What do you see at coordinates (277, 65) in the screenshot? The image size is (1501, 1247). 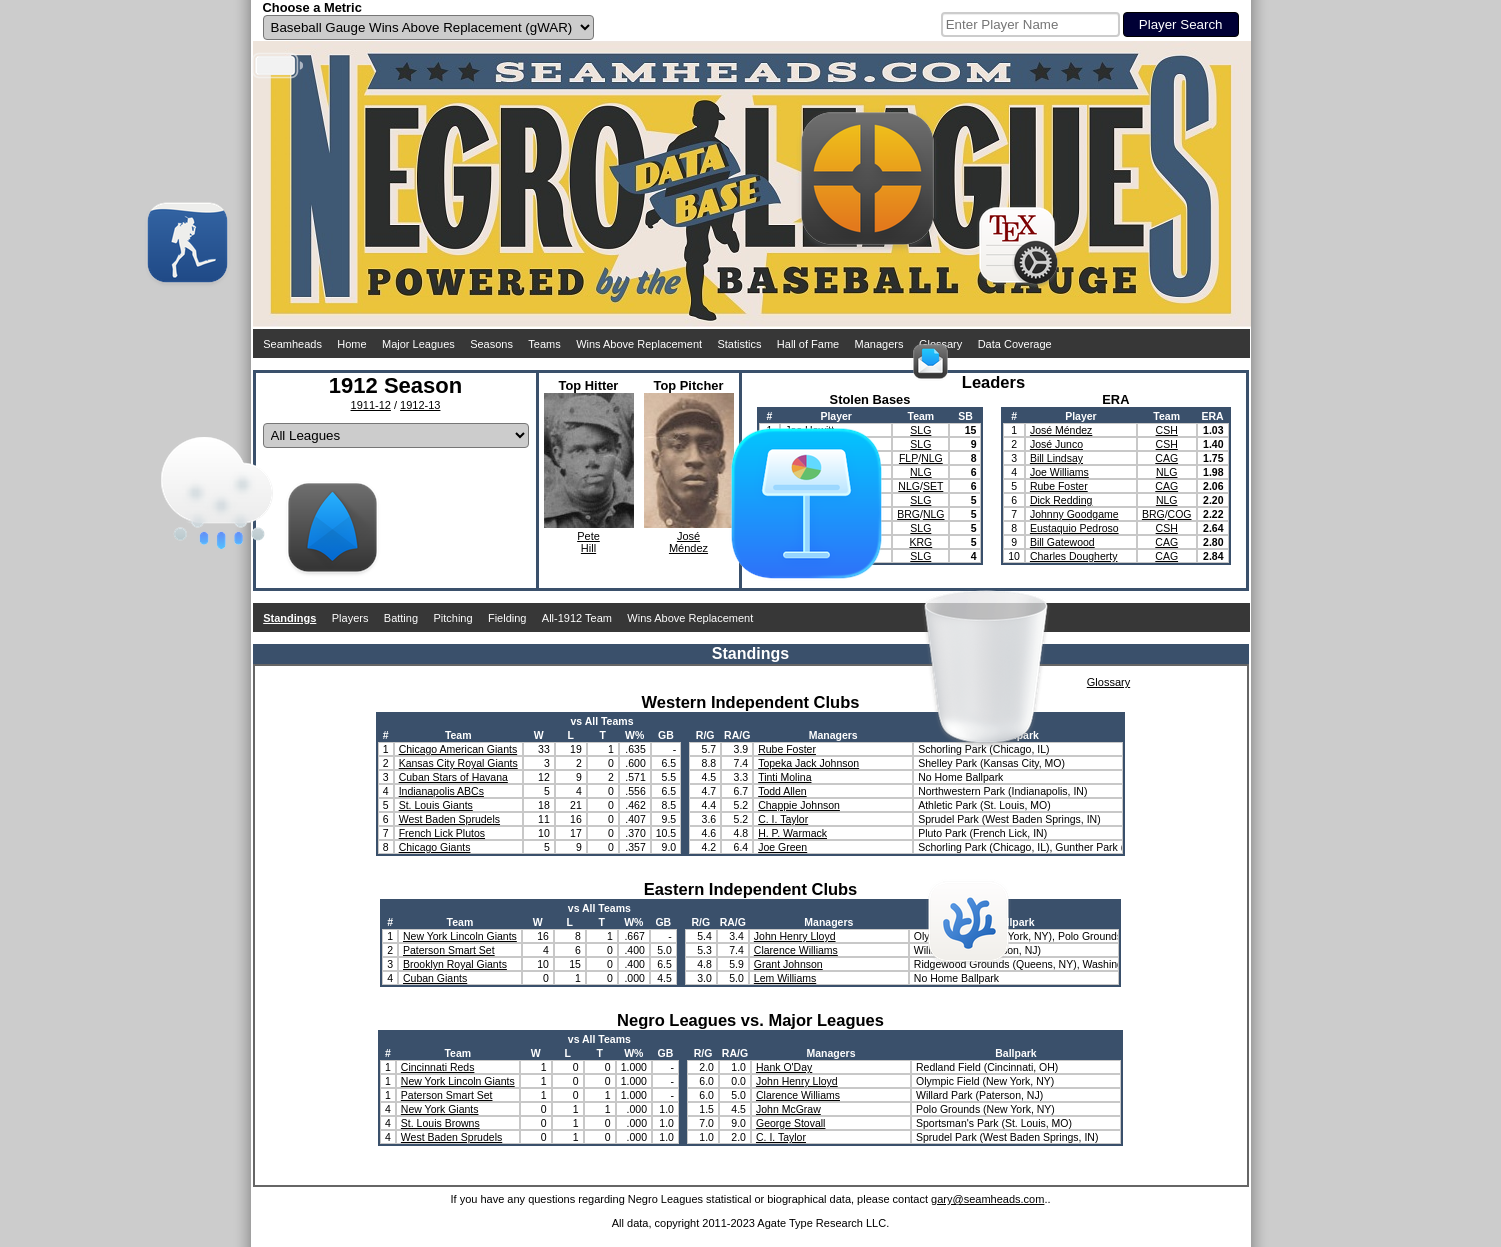 I see `indicates battery is fully charged` at bounding box center [277, 65].